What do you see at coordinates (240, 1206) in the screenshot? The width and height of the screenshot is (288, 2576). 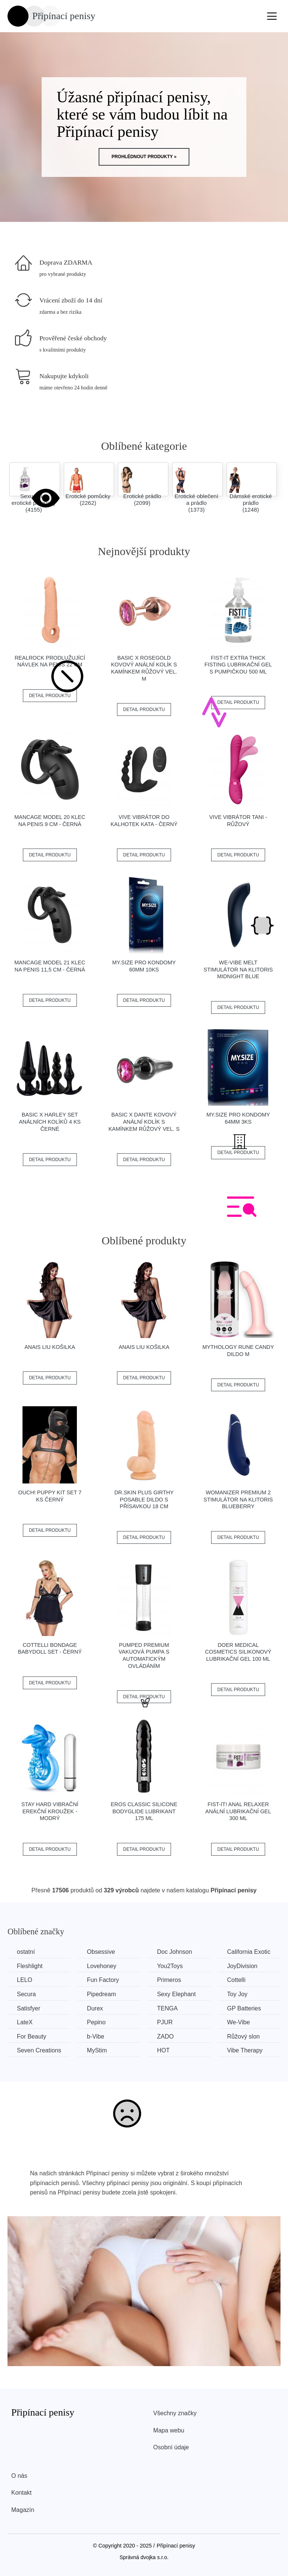 I see `search within a list or document` at bounding box center [240, 1206].